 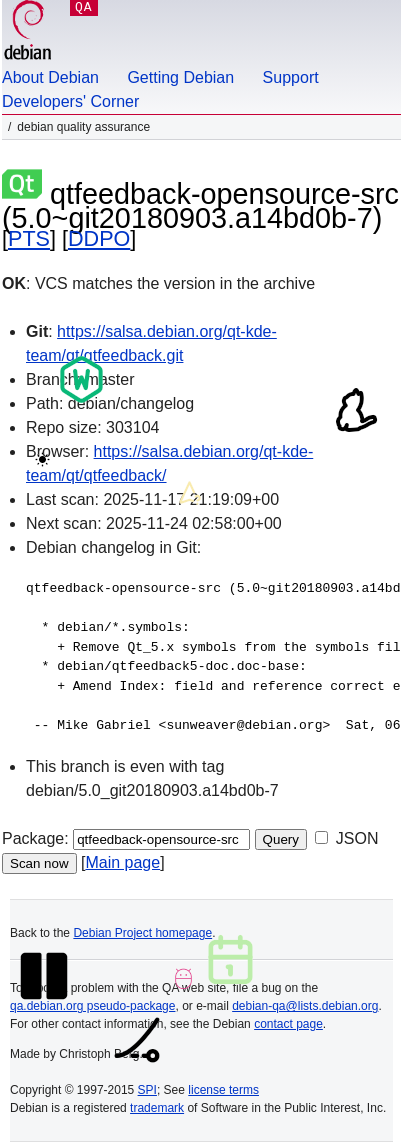 What do you see at coordinates (183, 978) in the screenshot?
I see `android device or system settings` at bounding box center [183, 978].